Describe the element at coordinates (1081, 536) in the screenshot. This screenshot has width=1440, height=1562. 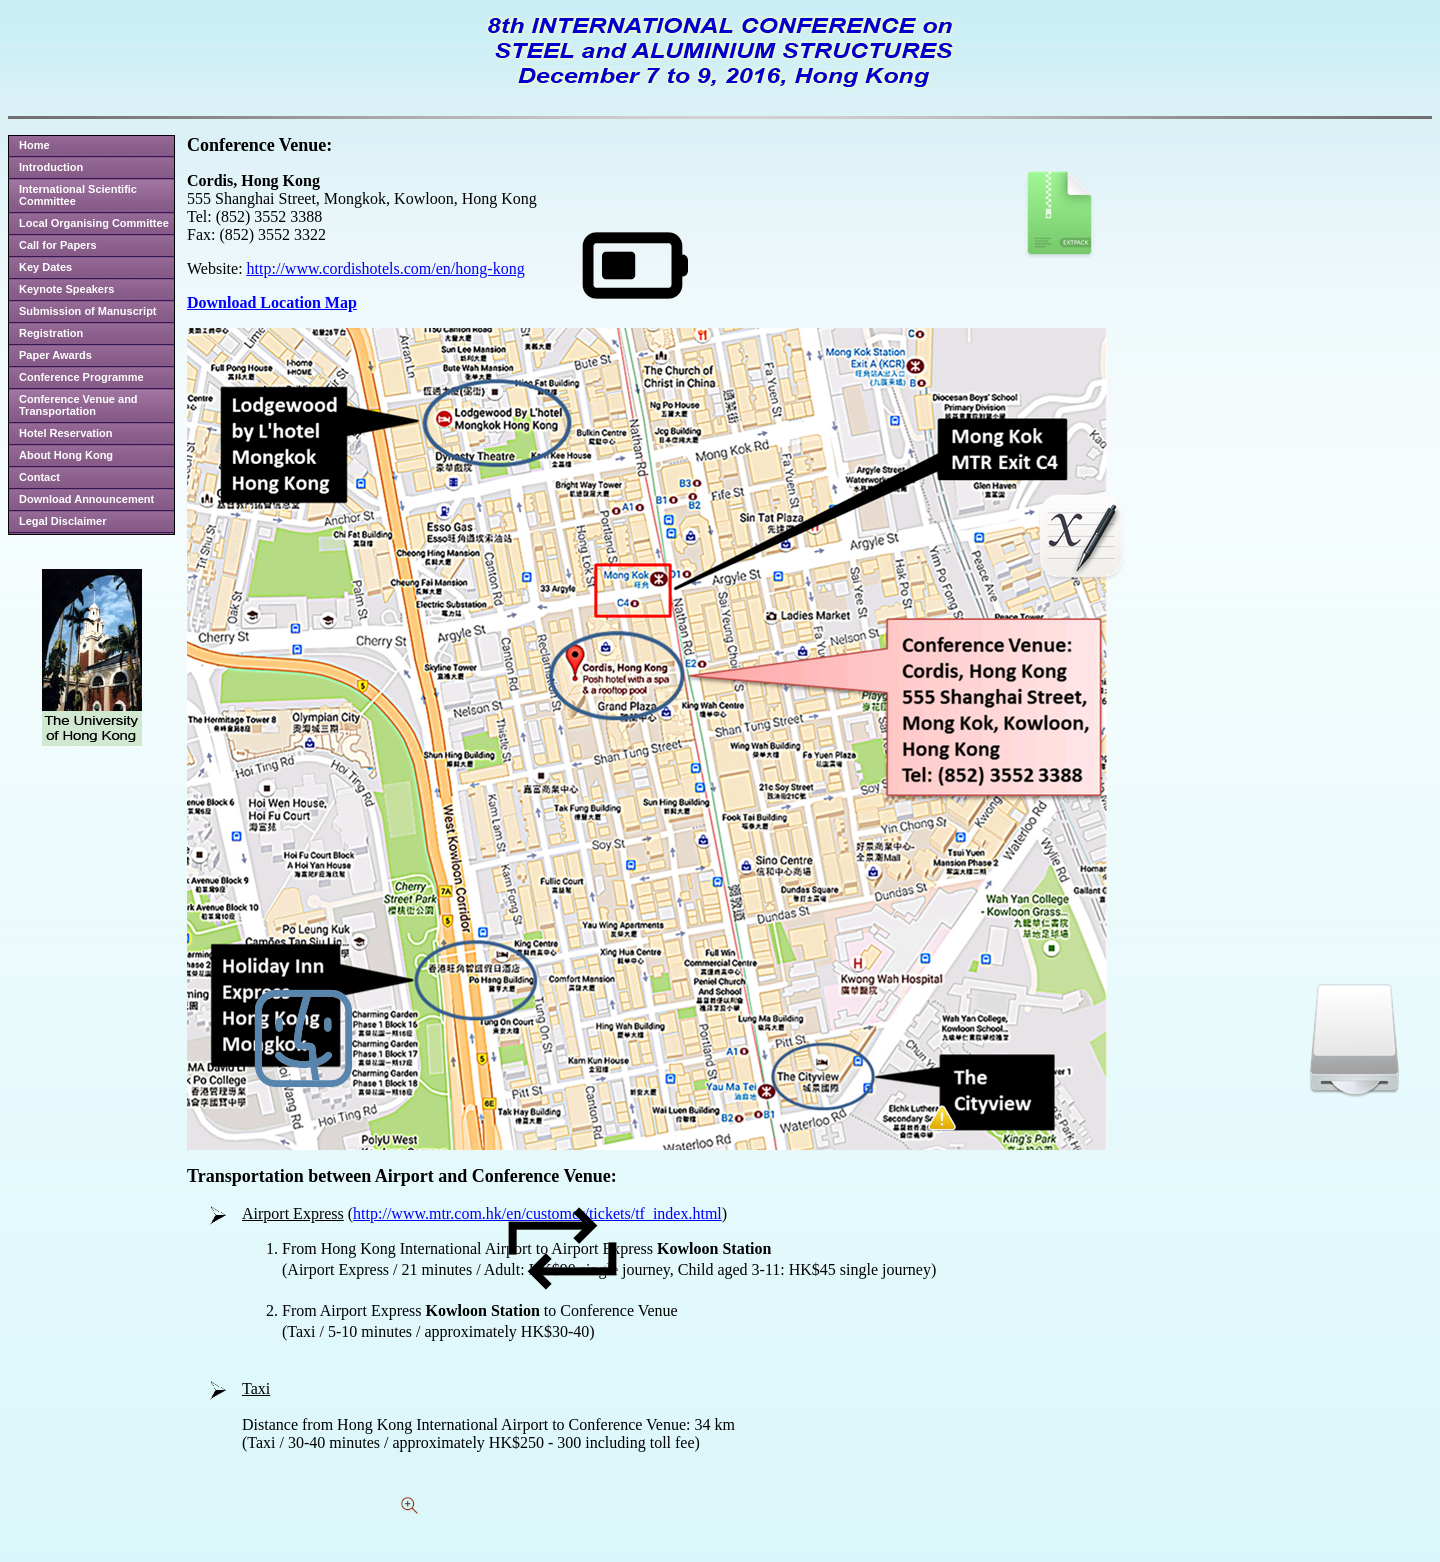
I see `open Xournal++ note-taking app` at that location.